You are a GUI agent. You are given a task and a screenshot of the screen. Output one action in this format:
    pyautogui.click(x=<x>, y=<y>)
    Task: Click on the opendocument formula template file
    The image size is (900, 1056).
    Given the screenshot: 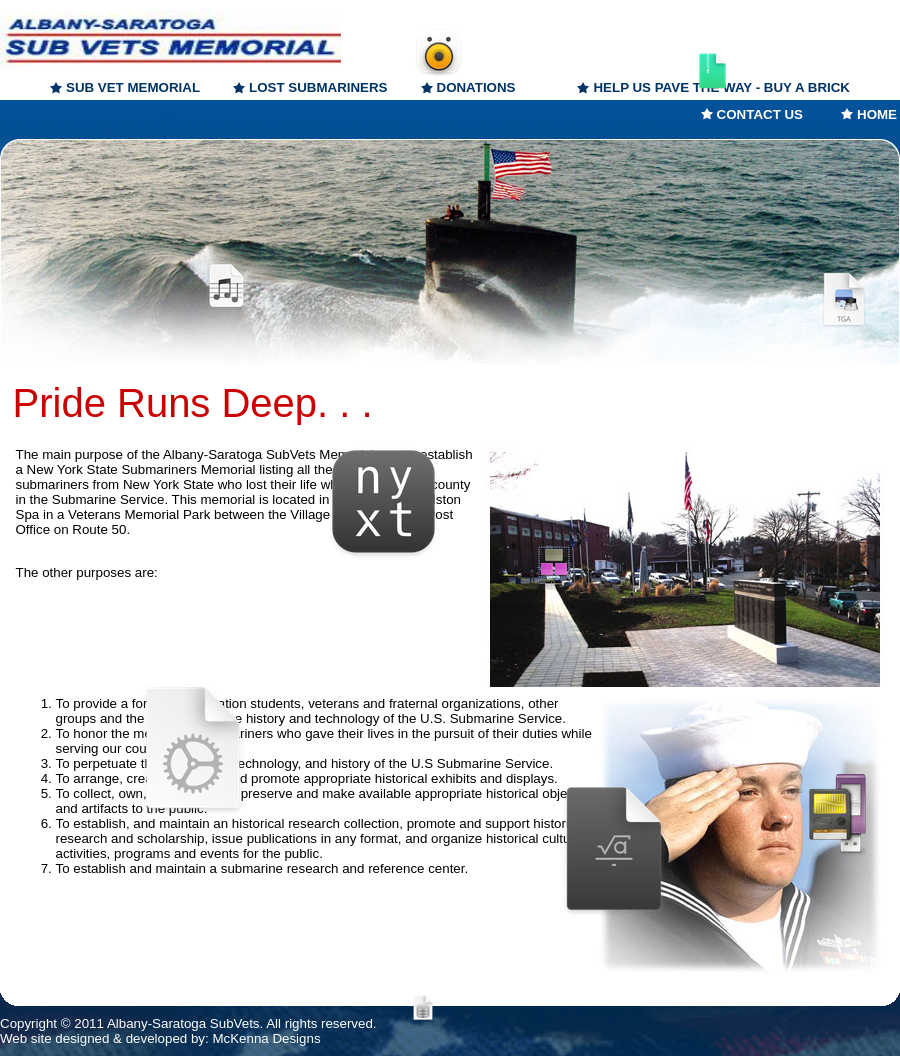 What is the action you would take?
    pyautogui.click(x=614, y=851)
    